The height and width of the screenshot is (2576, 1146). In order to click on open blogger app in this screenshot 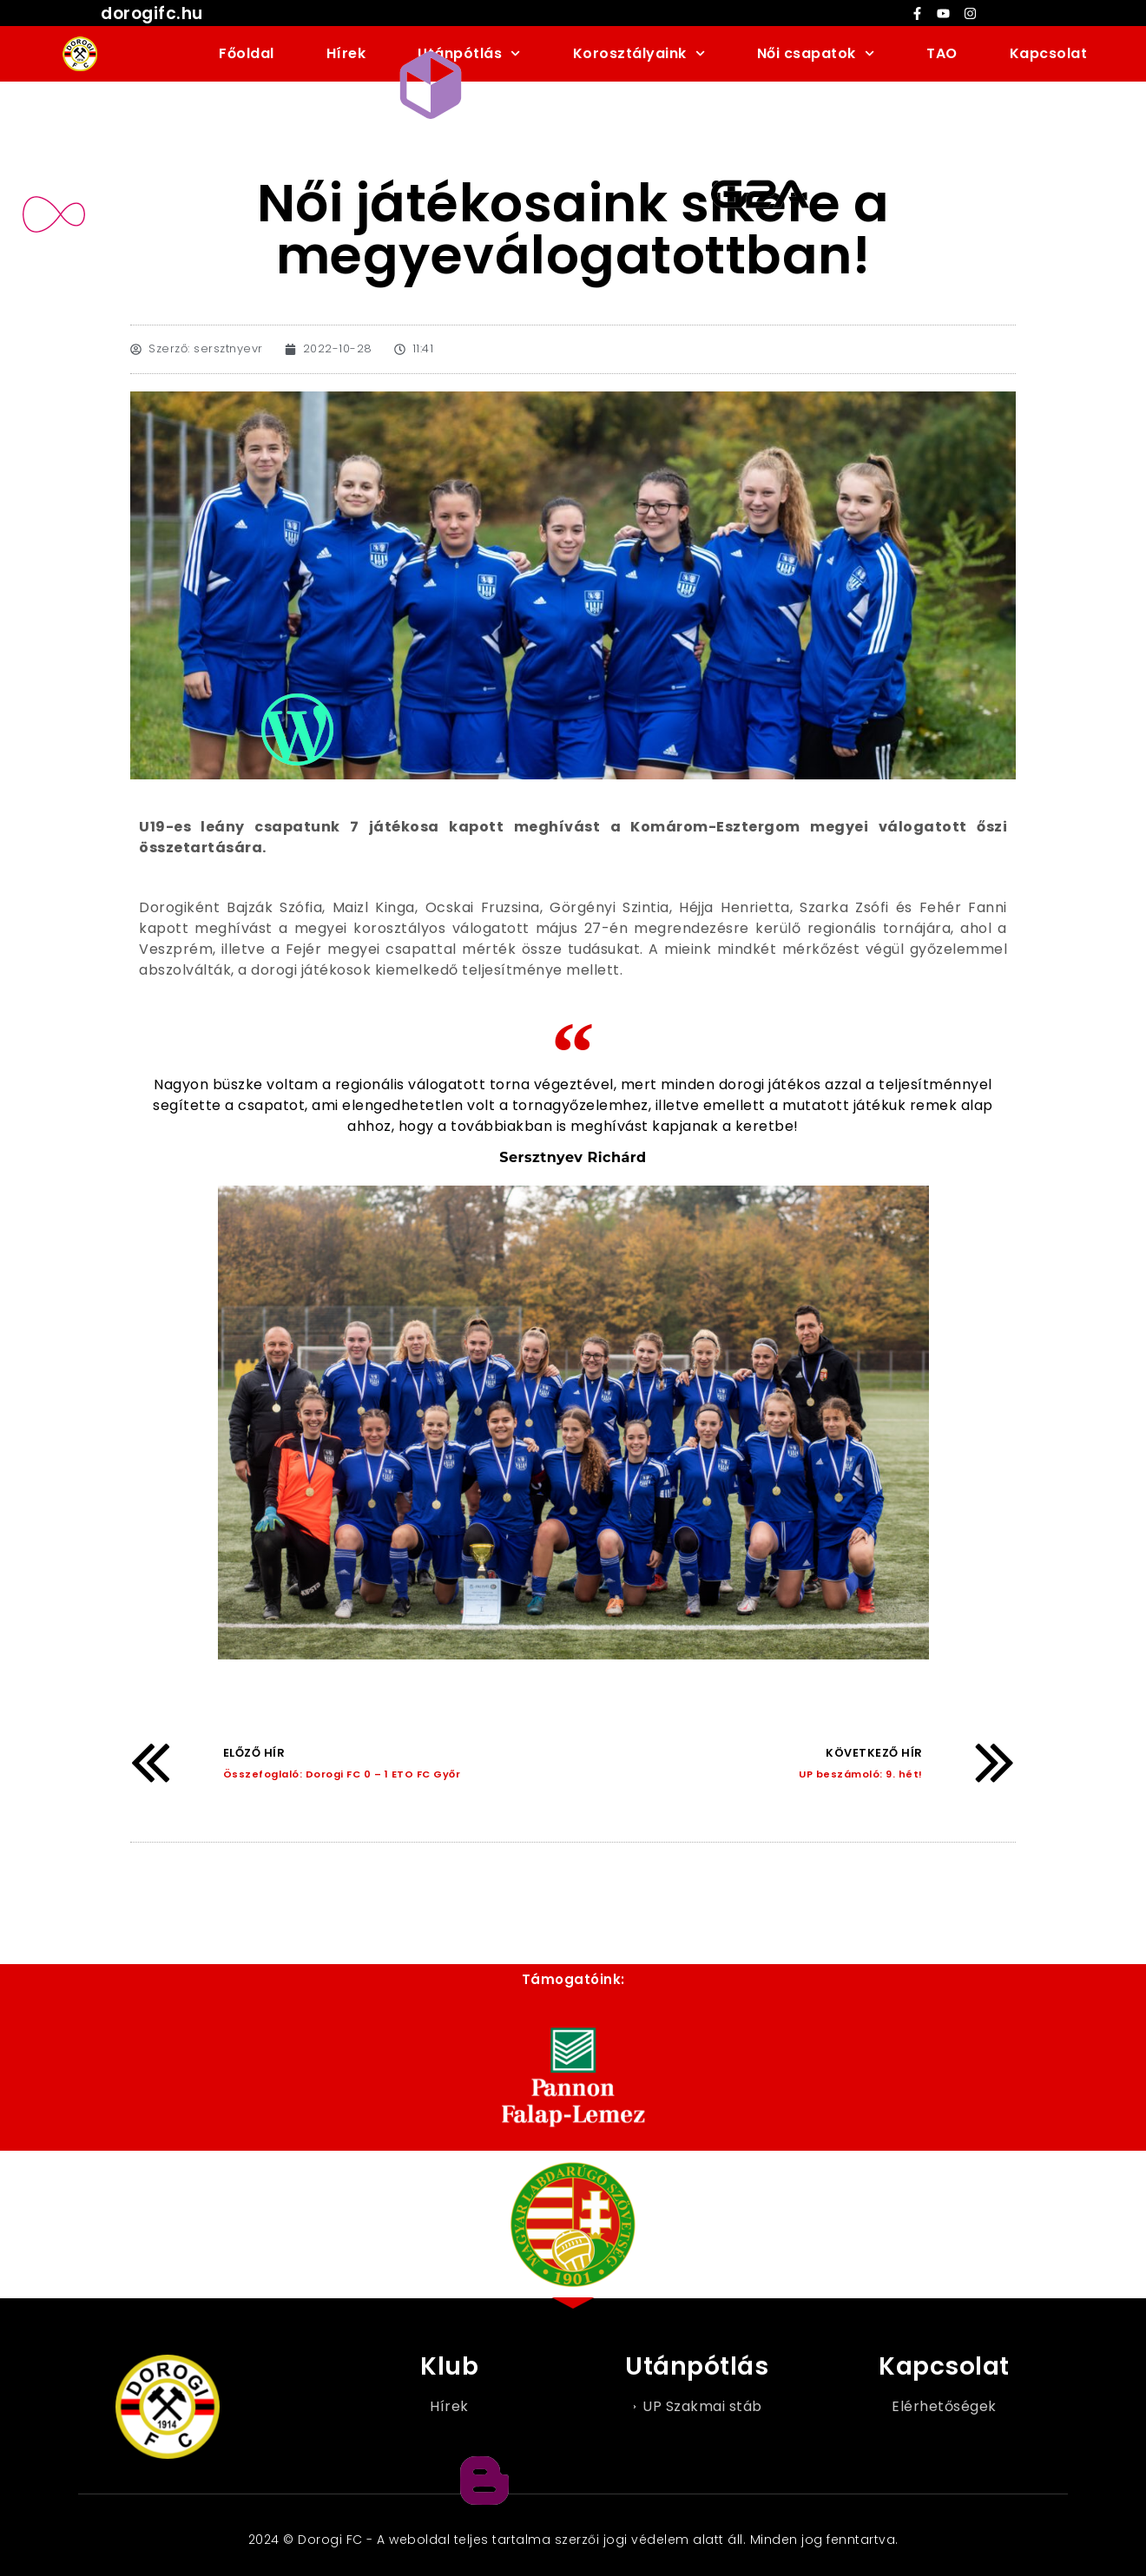, I will do `click(484, 2481)`.